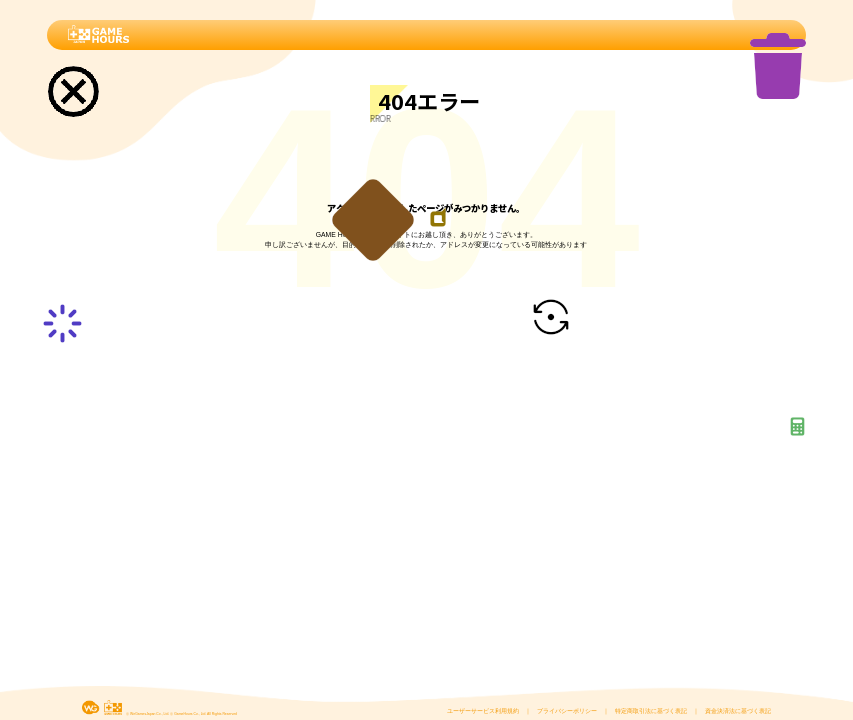  What do you see at coordinates (551, 317) in the screenshot?
I see `reopen a previously closed issue` at bounding box center [551, 317].